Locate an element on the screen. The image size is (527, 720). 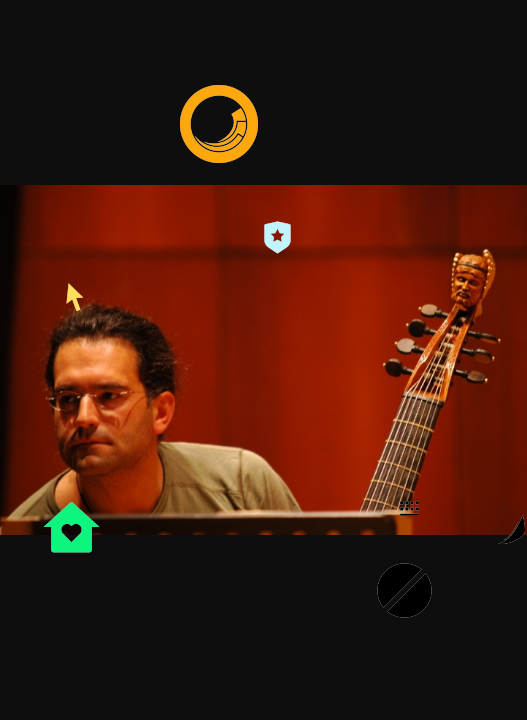
spinnaker continuous delivery platform logo is located at coordinates (511, 529).